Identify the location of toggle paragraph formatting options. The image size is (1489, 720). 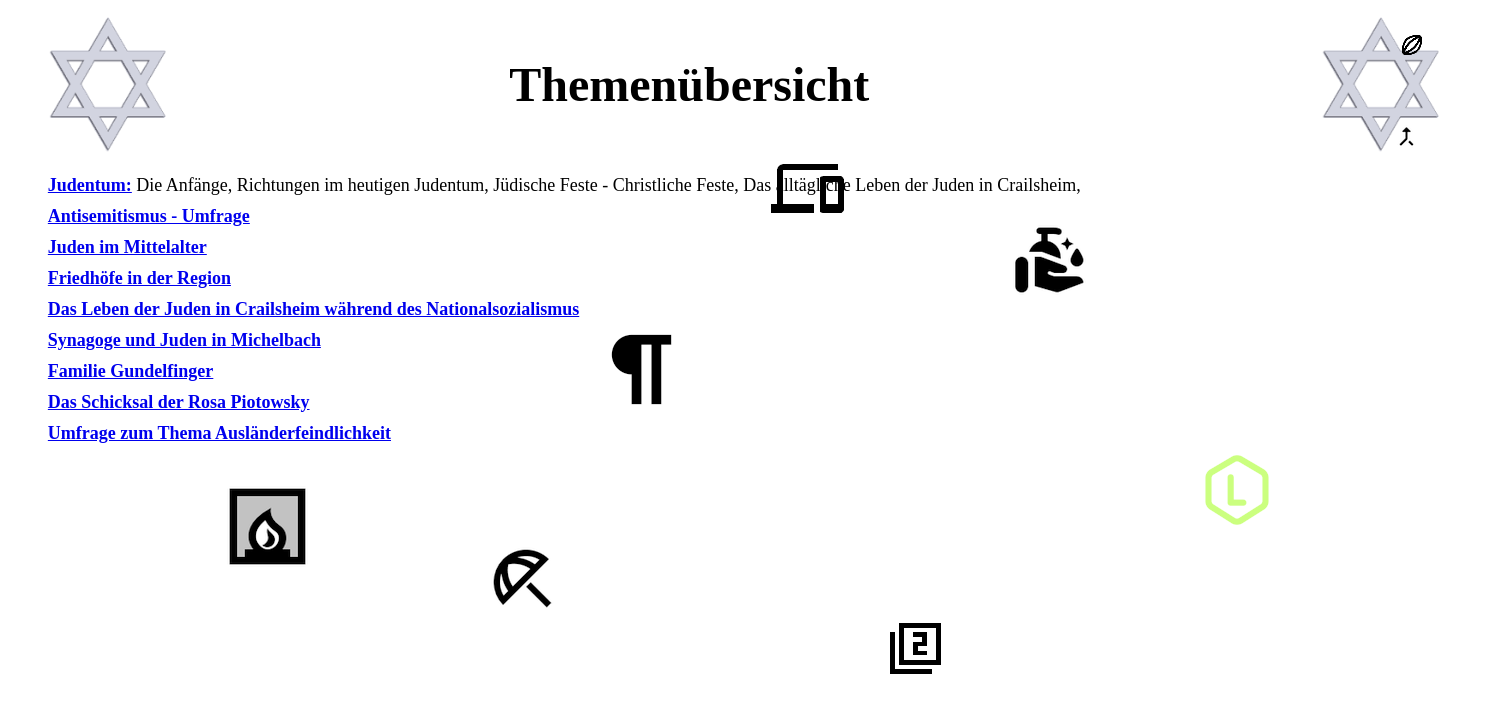
(641, 369).